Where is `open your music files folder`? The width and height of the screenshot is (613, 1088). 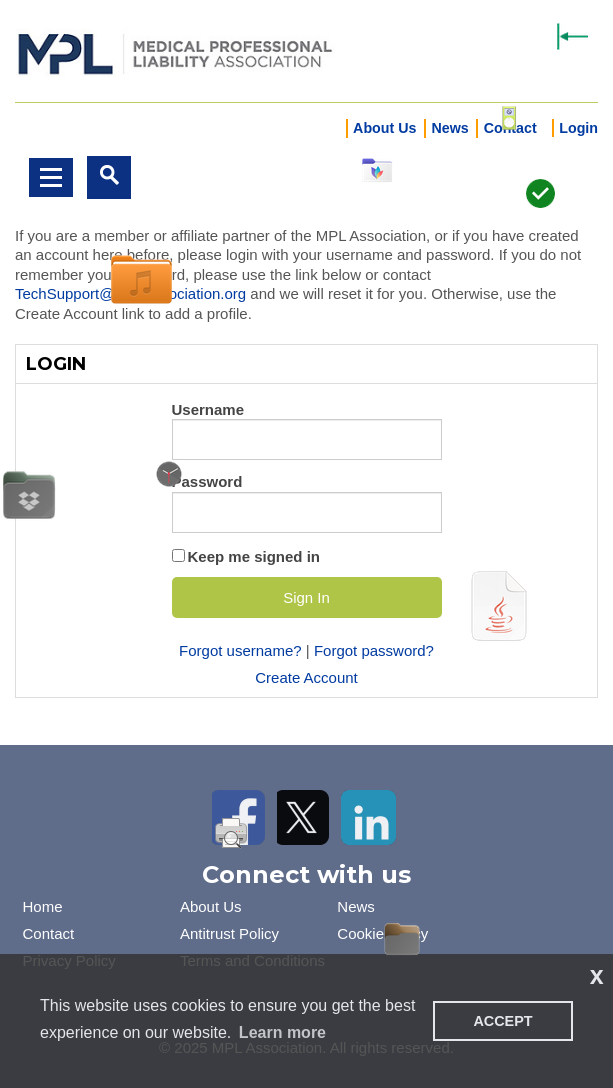 open your music files folder is located at coordinates (141, 279).